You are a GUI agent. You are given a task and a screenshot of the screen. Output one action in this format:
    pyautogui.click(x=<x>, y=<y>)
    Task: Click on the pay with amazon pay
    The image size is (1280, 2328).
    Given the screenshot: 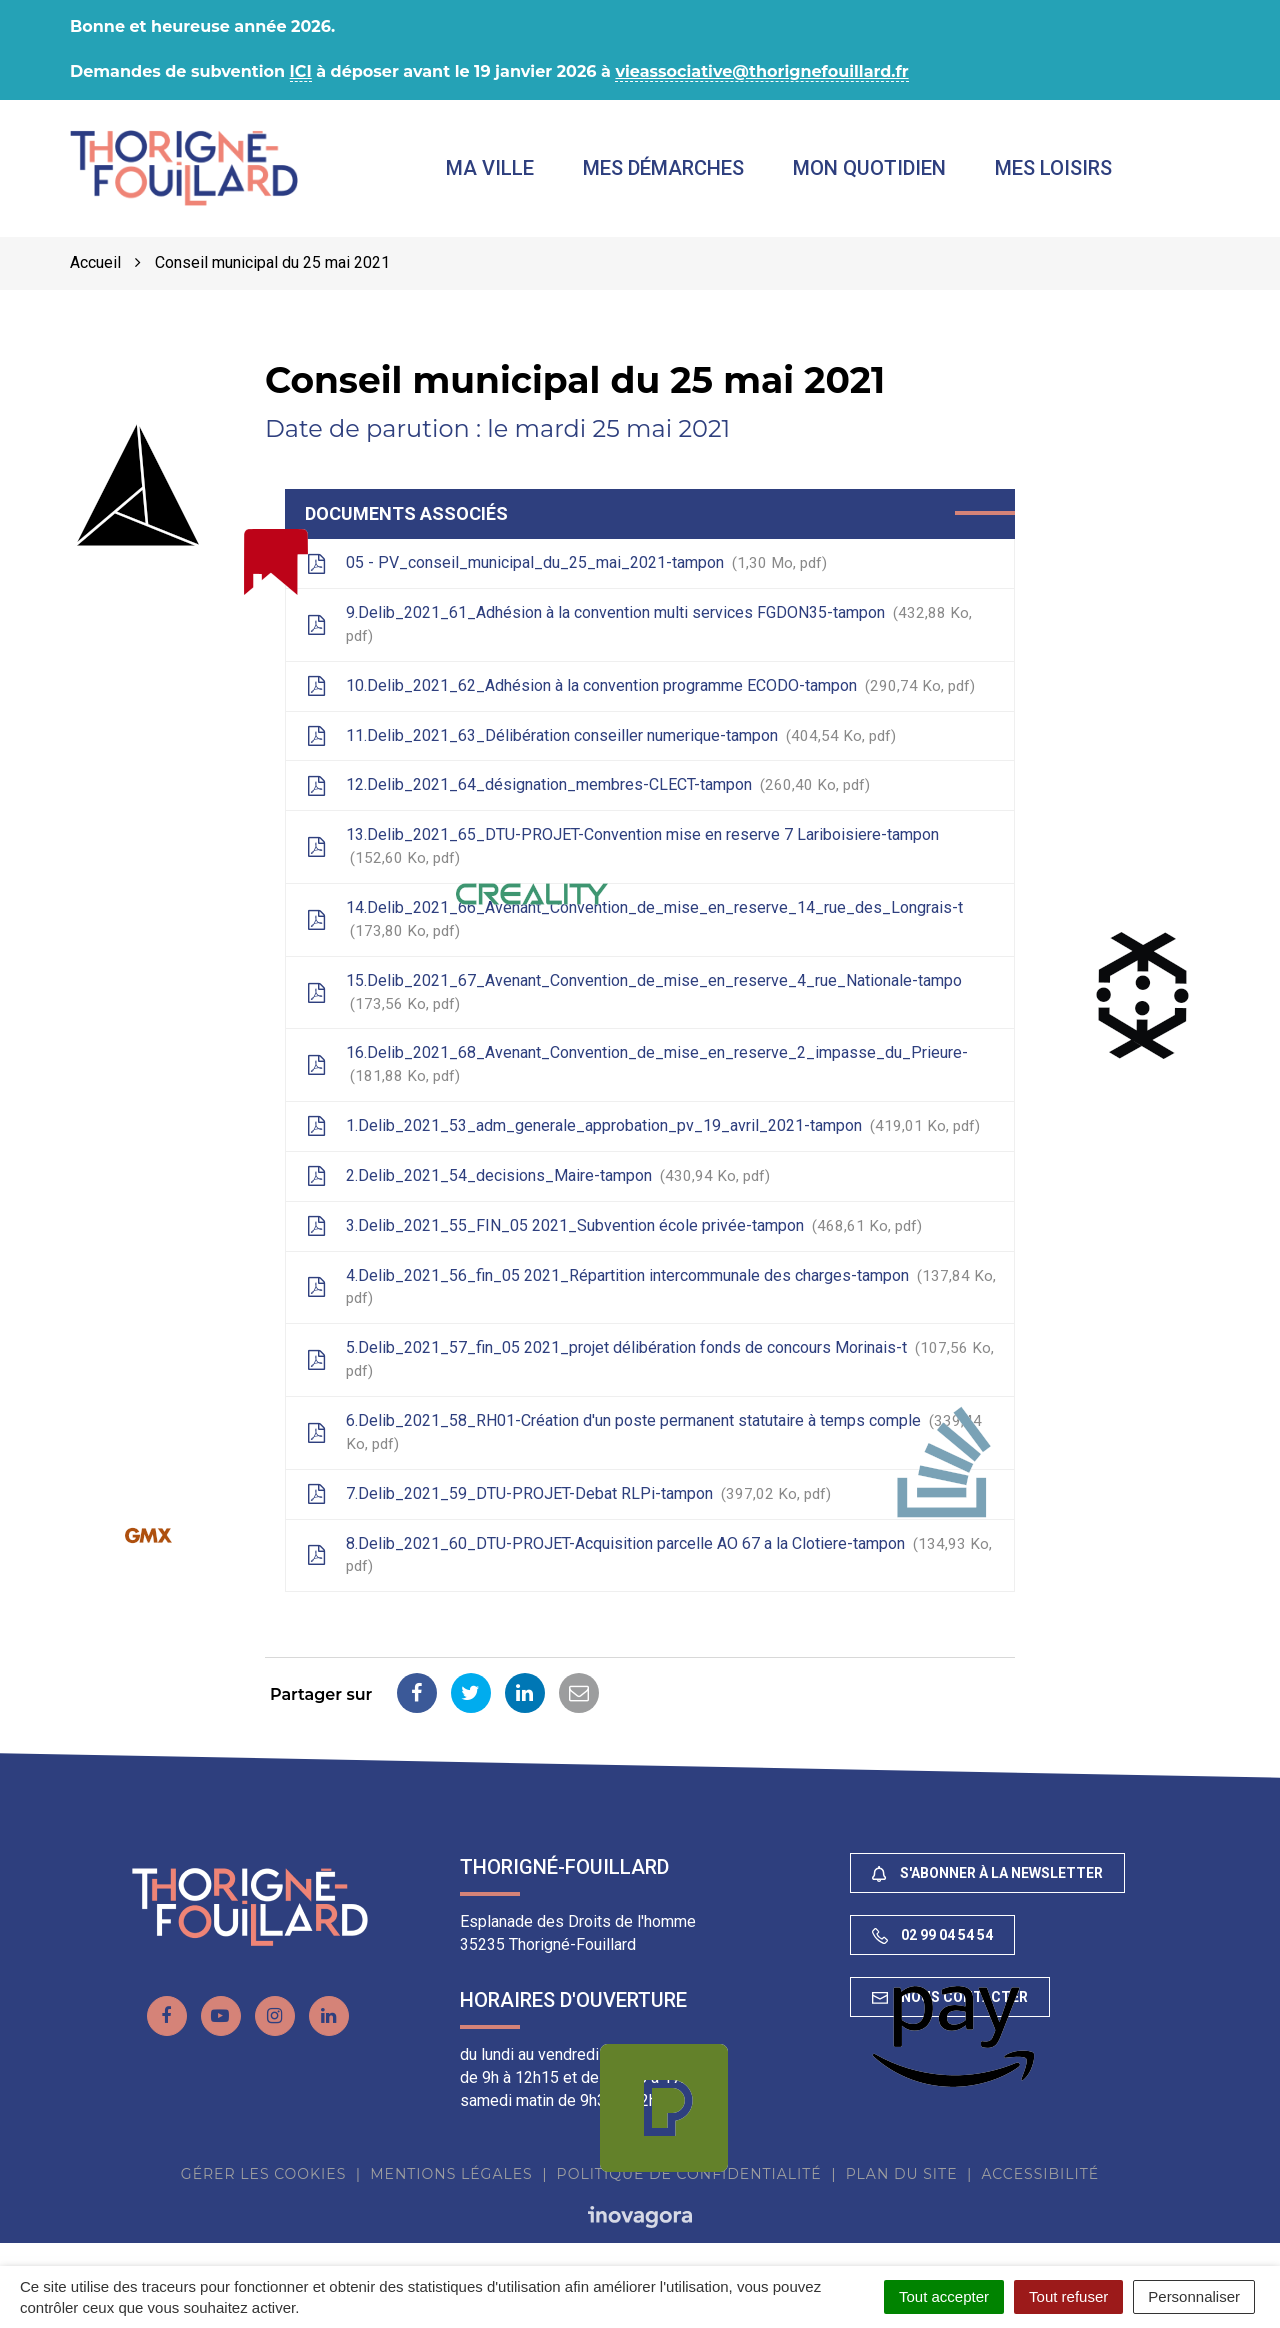 What is the action you would take?
    pyautogui.click(x=953, y=2036)
    